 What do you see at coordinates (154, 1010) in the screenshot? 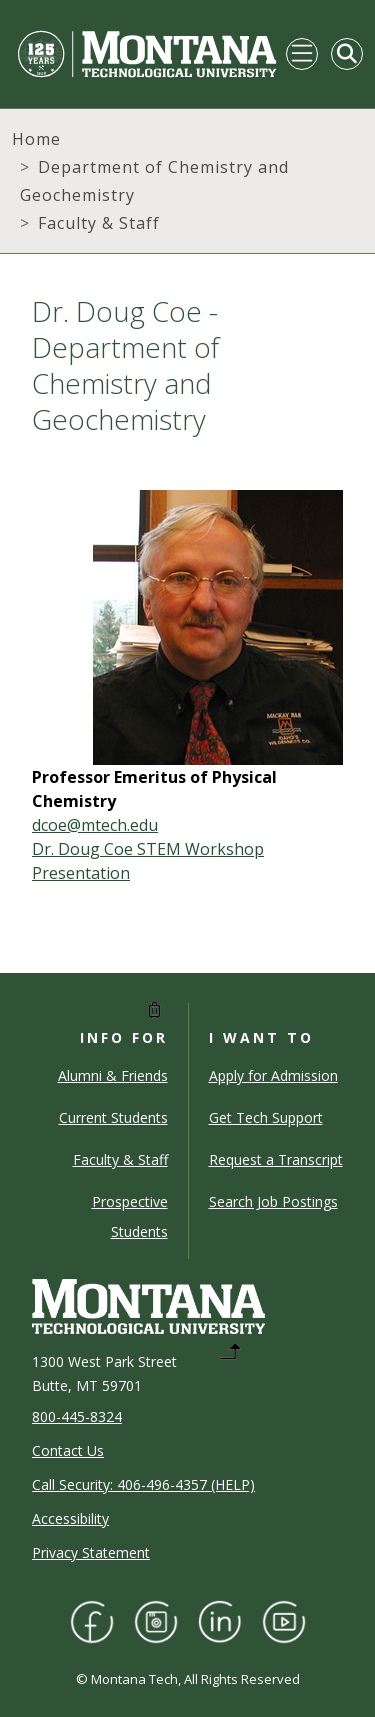
I see `access travel or trip planning features` at bounding box center [154, 1010].